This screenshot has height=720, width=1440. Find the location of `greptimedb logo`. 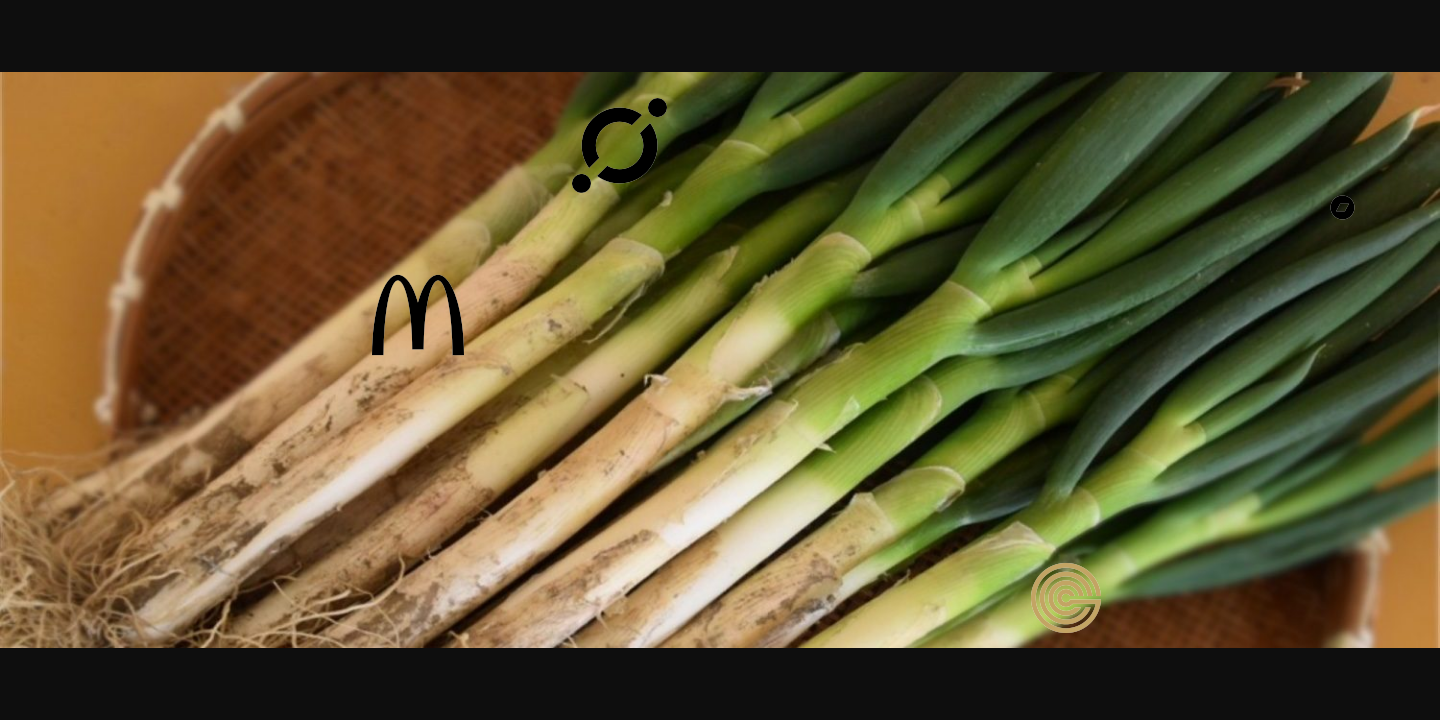

greptimedb logo is located at coordinates (1066, 598).